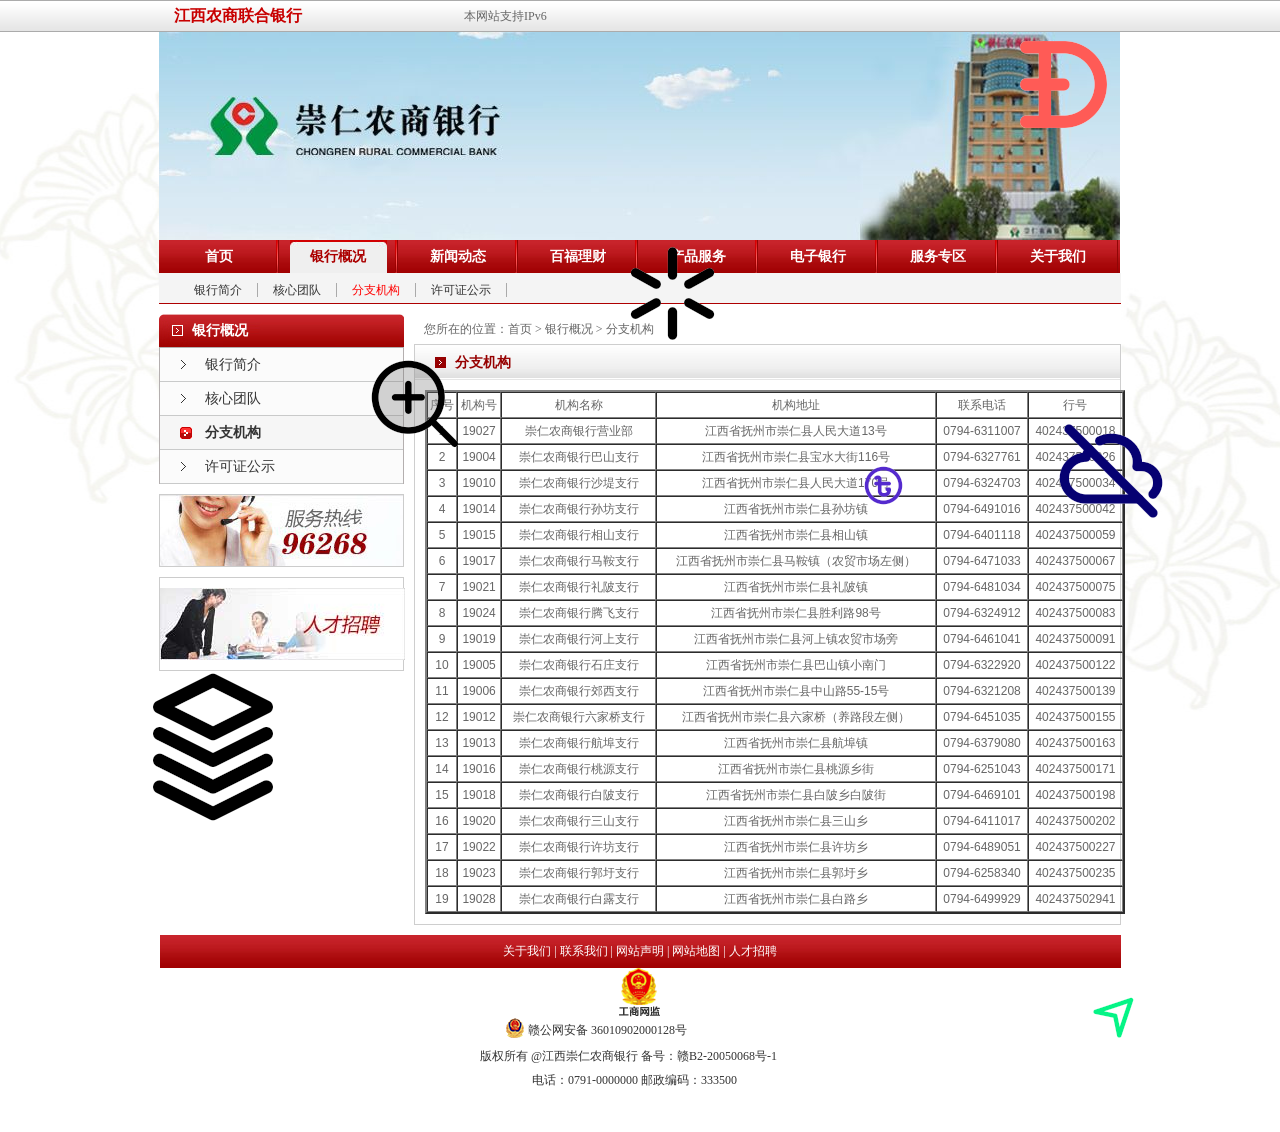 Image resolution: width=1280 pixels, height=1132 pixels. Describe the element at coordinates (1111, 471) in the screenshot. I see `cloud sync or storage is unavailable` at that location.